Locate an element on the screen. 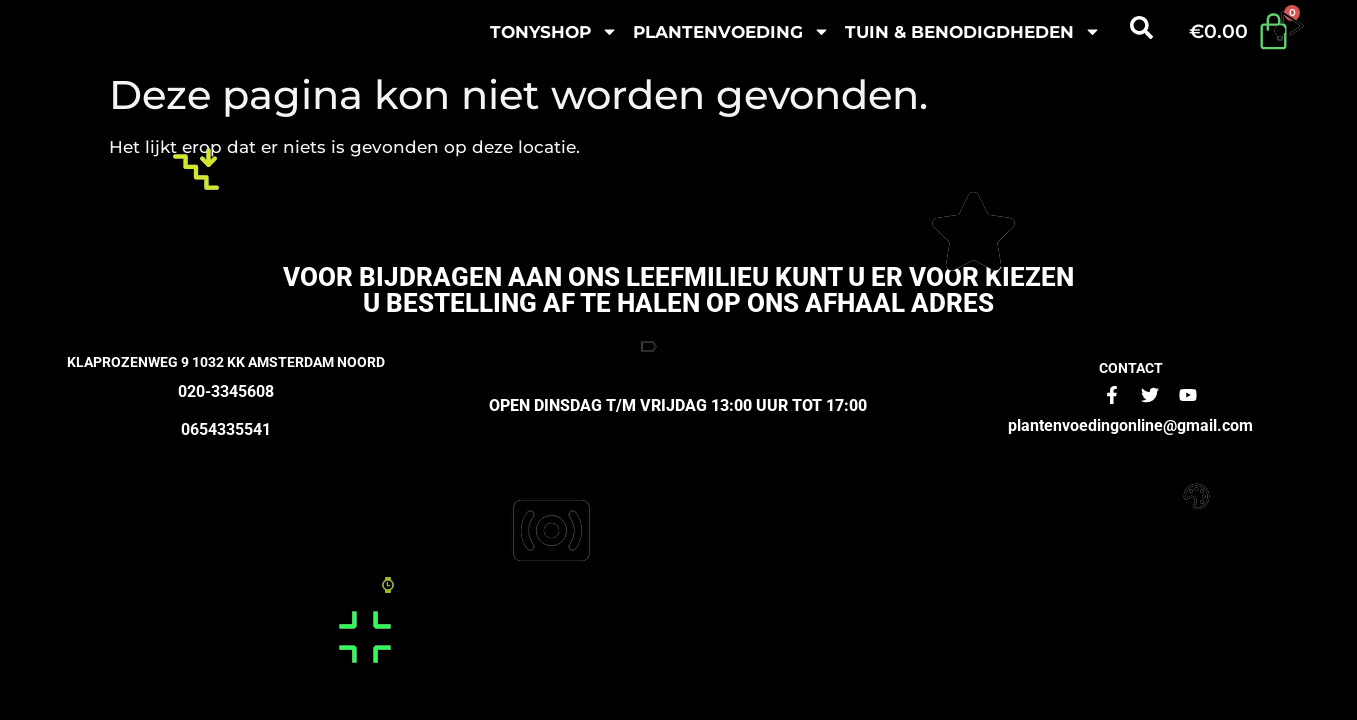 The image size is (1357, 720). open color picker or palette is located at coordinates (1196, 496).